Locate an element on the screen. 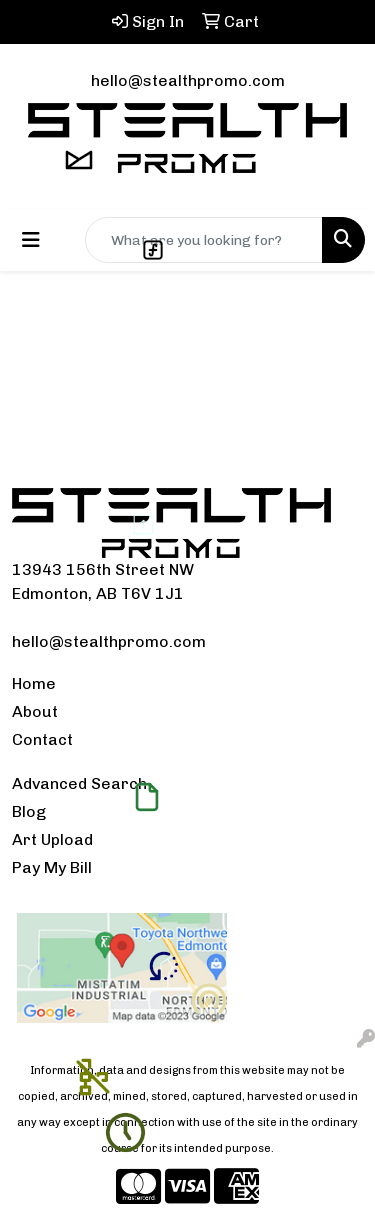 The height and width of the screenshot is (1208, 375). rotate content counterclockwise is located at coordinates (164, 966).